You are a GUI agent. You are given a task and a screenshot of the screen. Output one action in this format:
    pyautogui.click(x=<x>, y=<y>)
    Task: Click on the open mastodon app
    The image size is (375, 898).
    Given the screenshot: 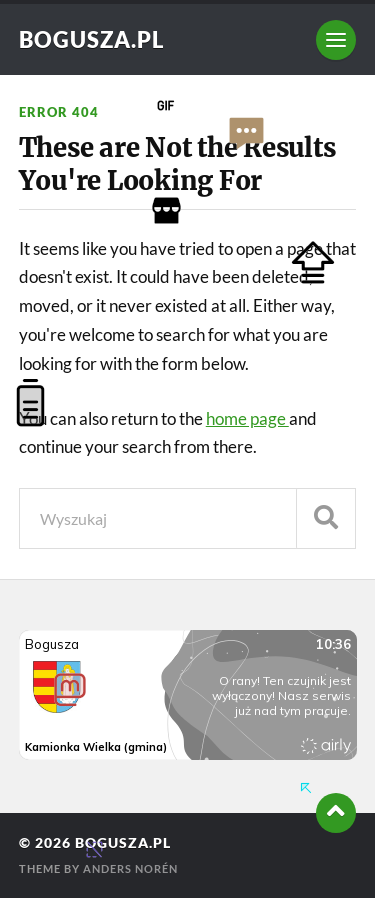 What is the action you would take?
    pyautogui.click(x=70, y=689)
    